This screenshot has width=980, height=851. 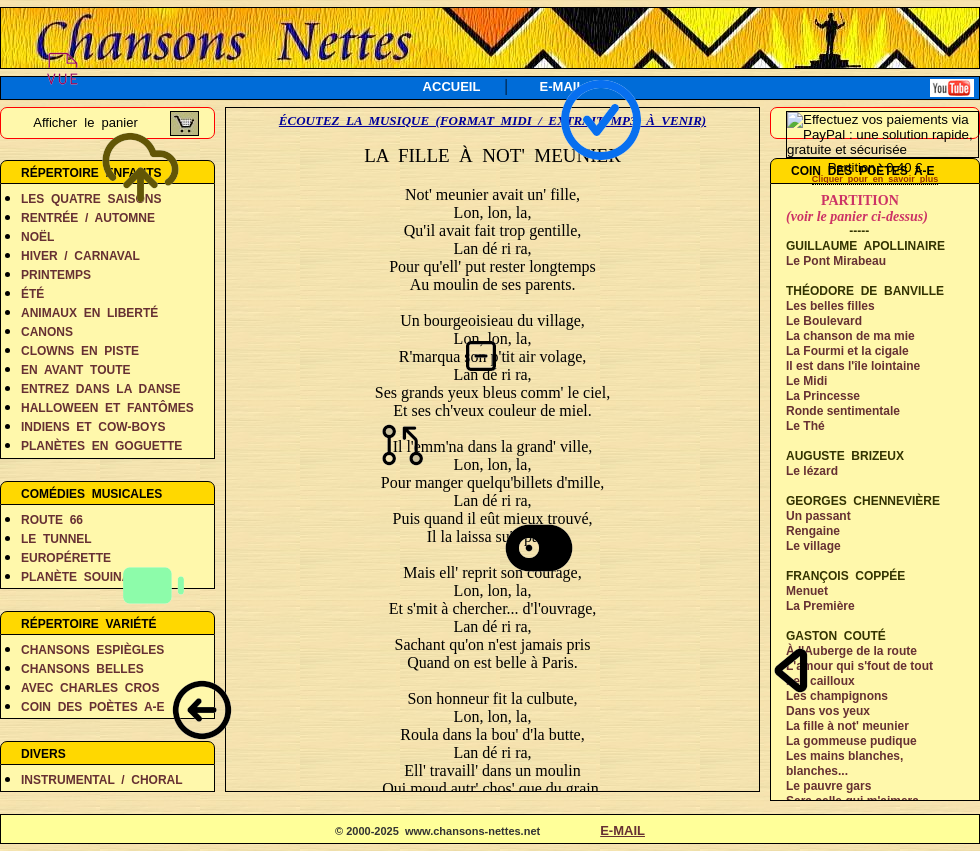 I want to click on upload file to cloud storage, so click(x=140, y=167).